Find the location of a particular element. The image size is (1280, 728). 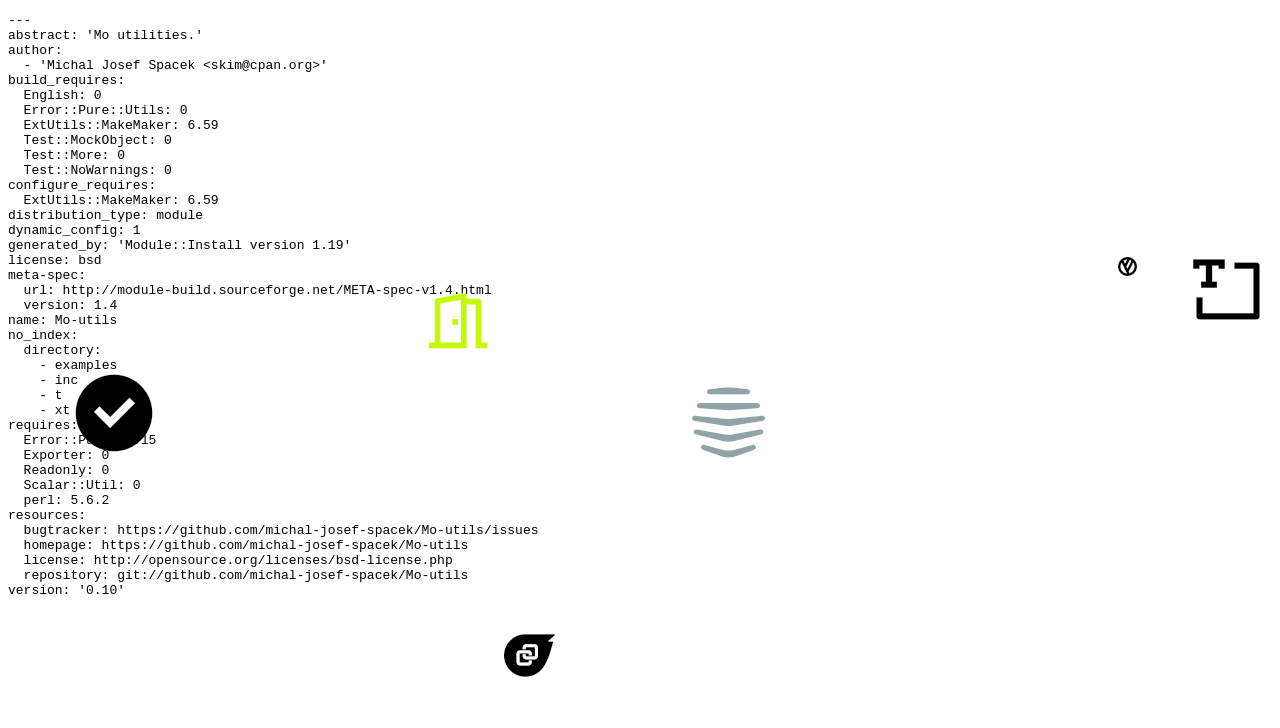

fozzy hosting service logo is located at coordinates (1127, 266).